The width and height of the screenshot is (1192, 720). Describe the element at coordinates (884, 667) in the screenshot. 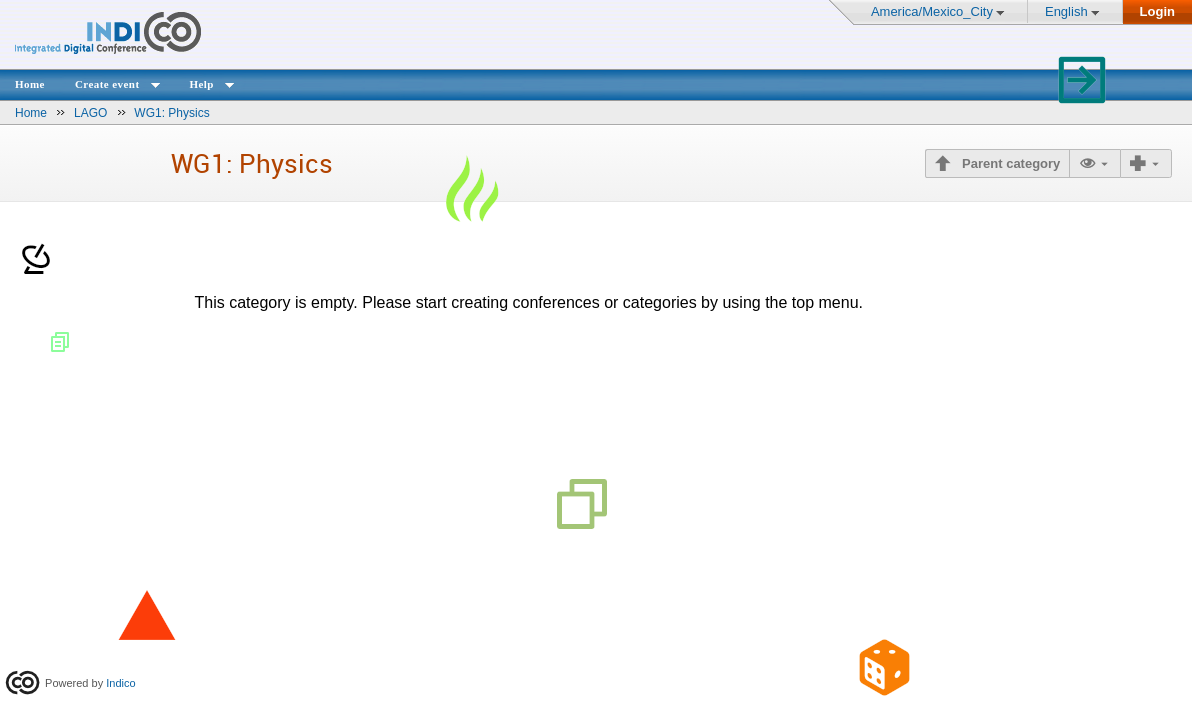

I see `randomize or shuffle content` at that location.